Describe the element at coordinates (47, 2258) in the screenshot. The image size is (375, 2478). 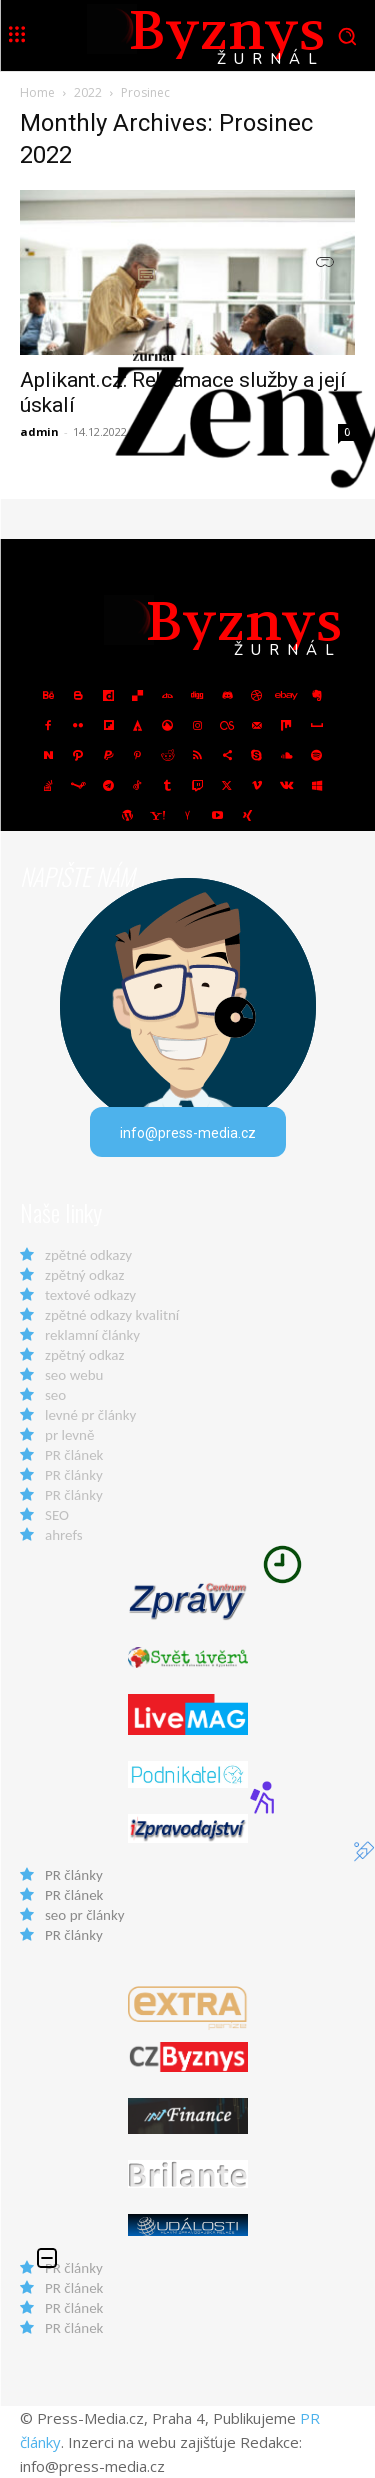
I see `flat dry laundry care instruction` at that location.